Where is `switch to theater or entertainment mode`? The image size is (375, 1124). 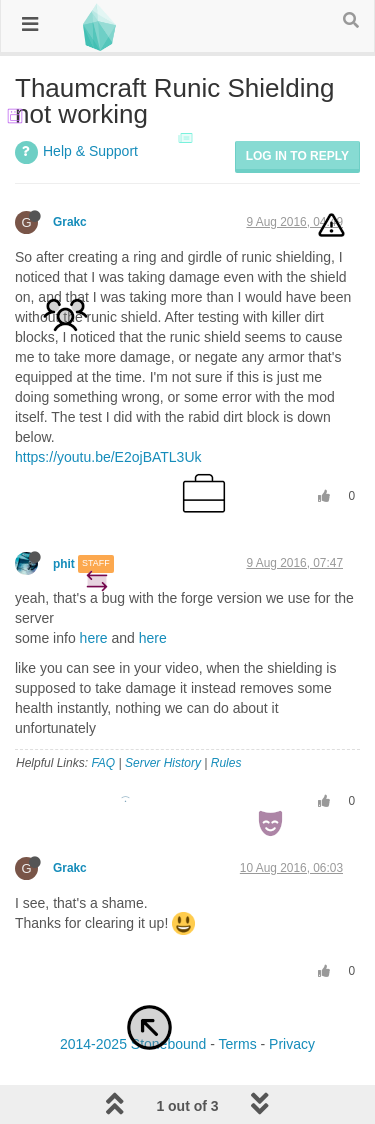
switch to theater or entertainment mode is located at coordinates (270, 822).